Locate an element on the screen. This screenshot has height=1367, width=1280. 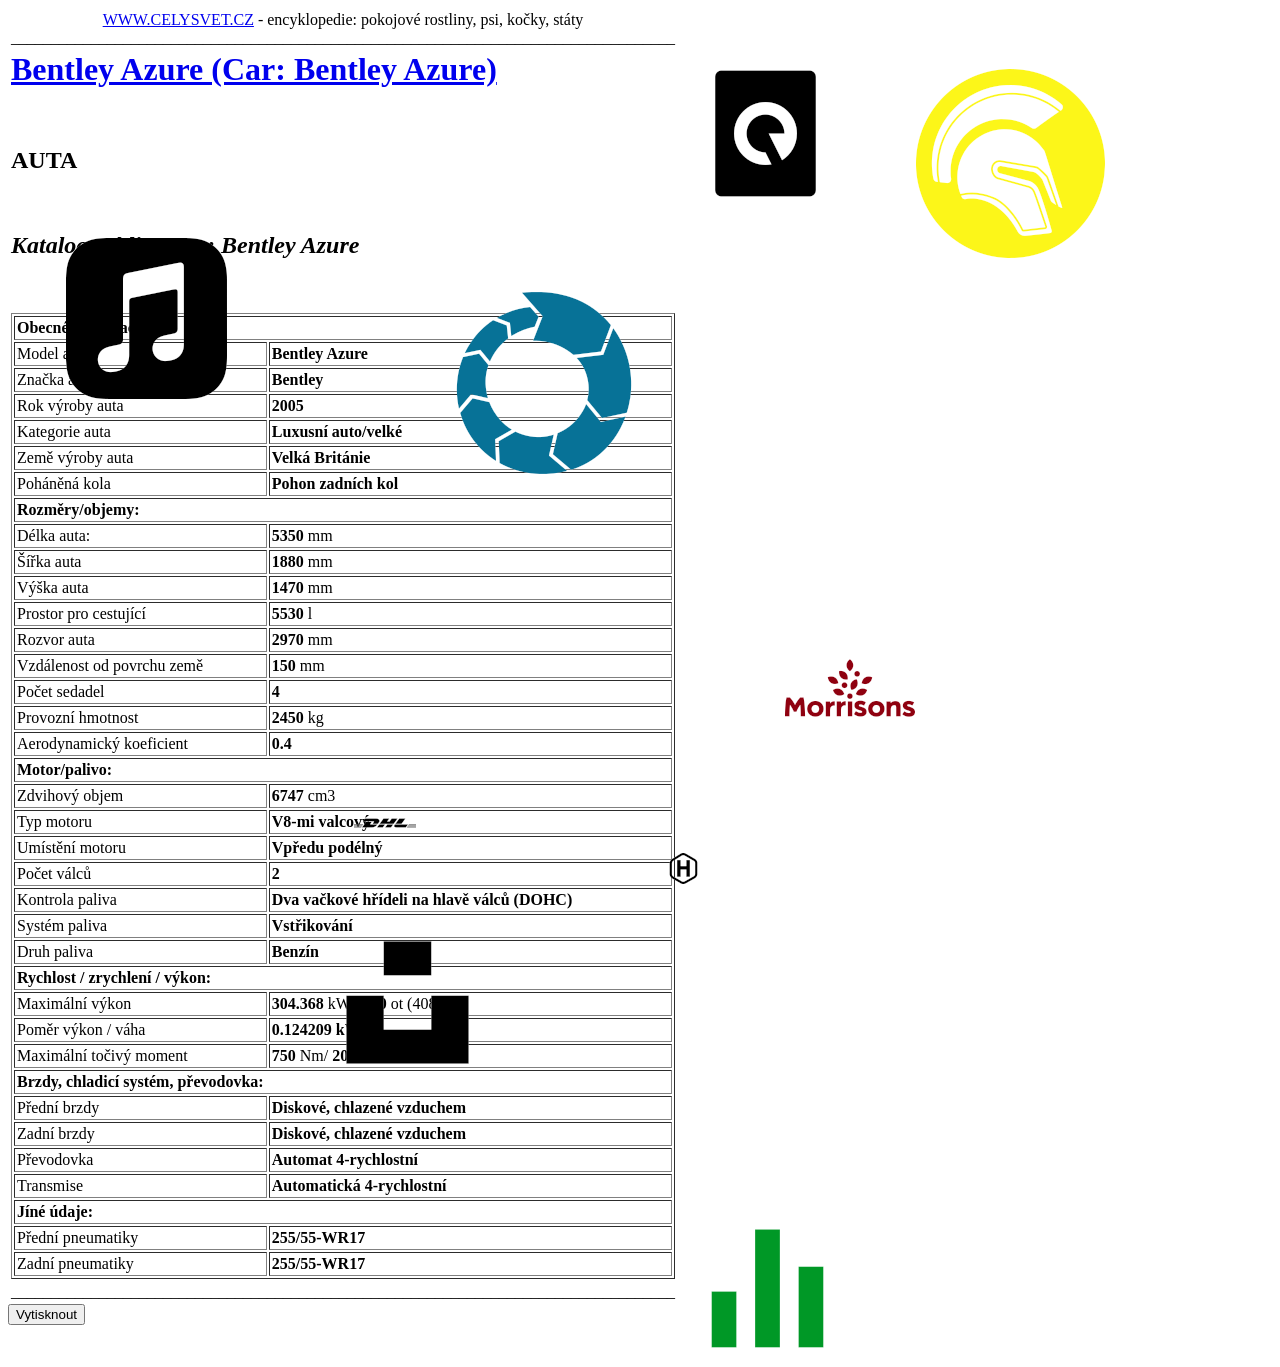
DHL shipping and logistics company logo is located at coordinates (385, 823).